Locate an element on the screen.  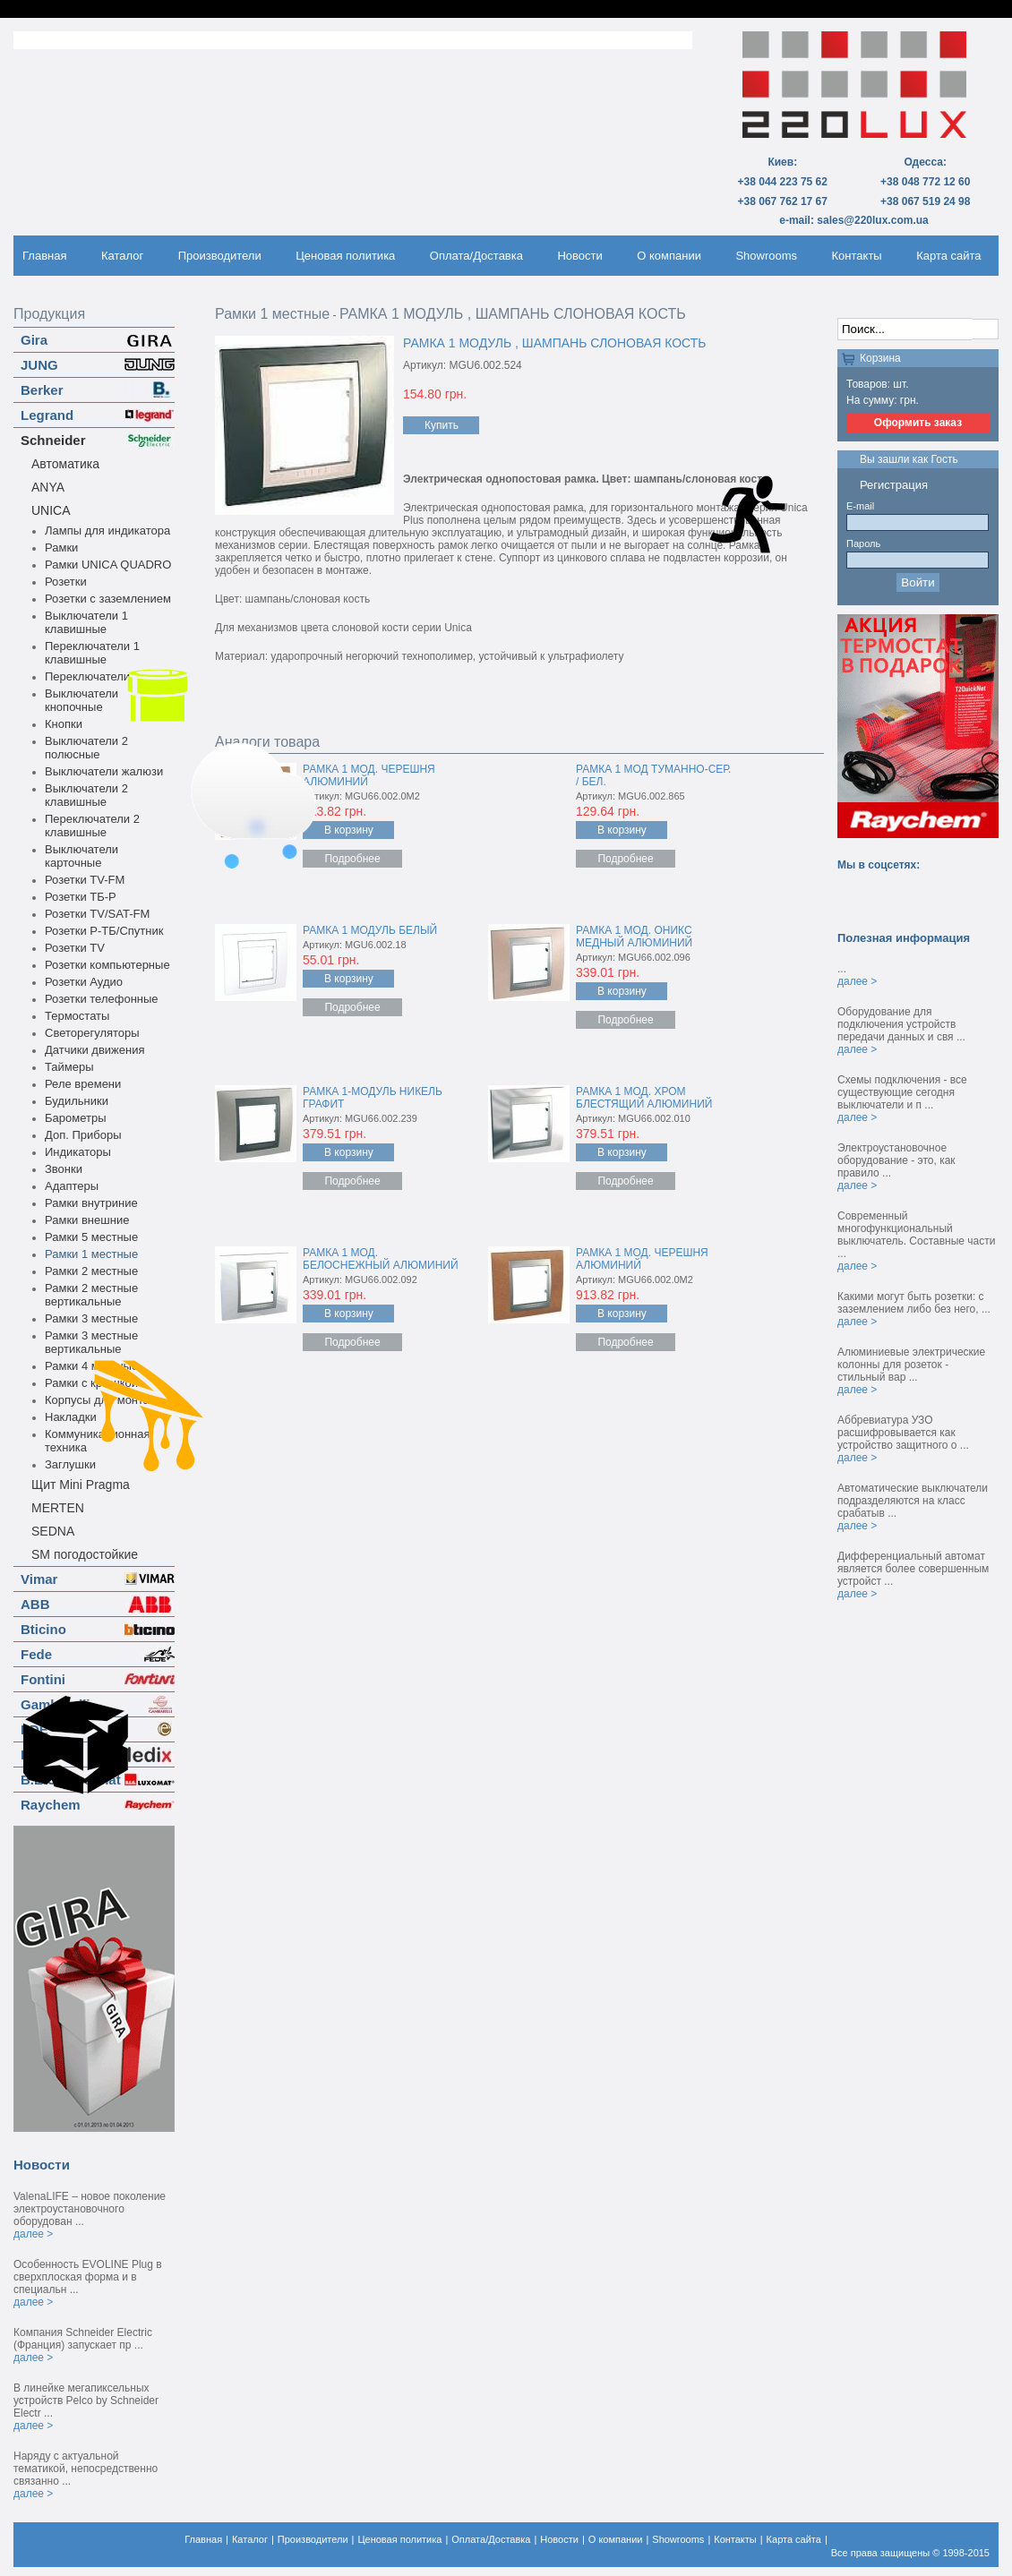
indicates hail weather conditions is located at coordinates (253, 806).